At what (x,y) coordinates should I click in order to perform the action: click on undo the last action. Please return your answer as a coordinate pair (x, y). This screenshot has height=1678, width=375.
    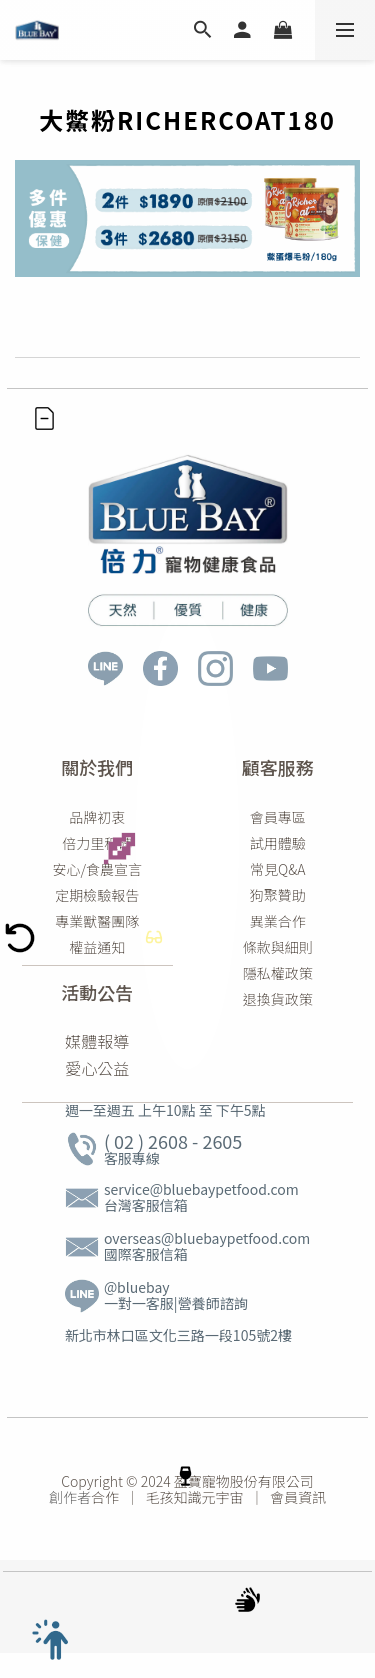
    Looking at the image, I should click on (20, 938).